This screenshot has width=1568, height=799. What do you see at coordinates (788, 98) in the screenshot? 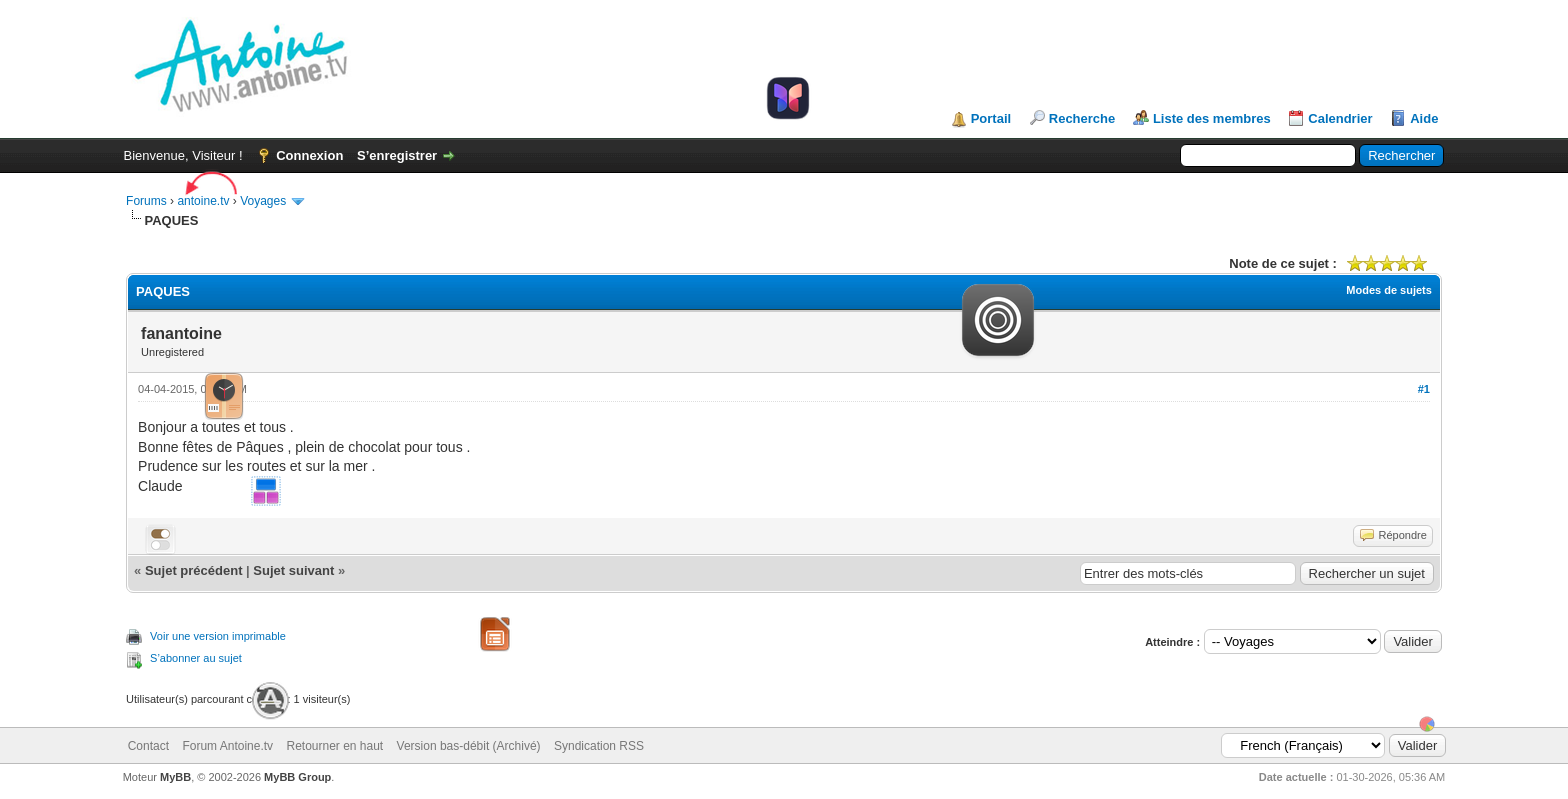
I see `open the journal app` at bounding box center [788, 98].